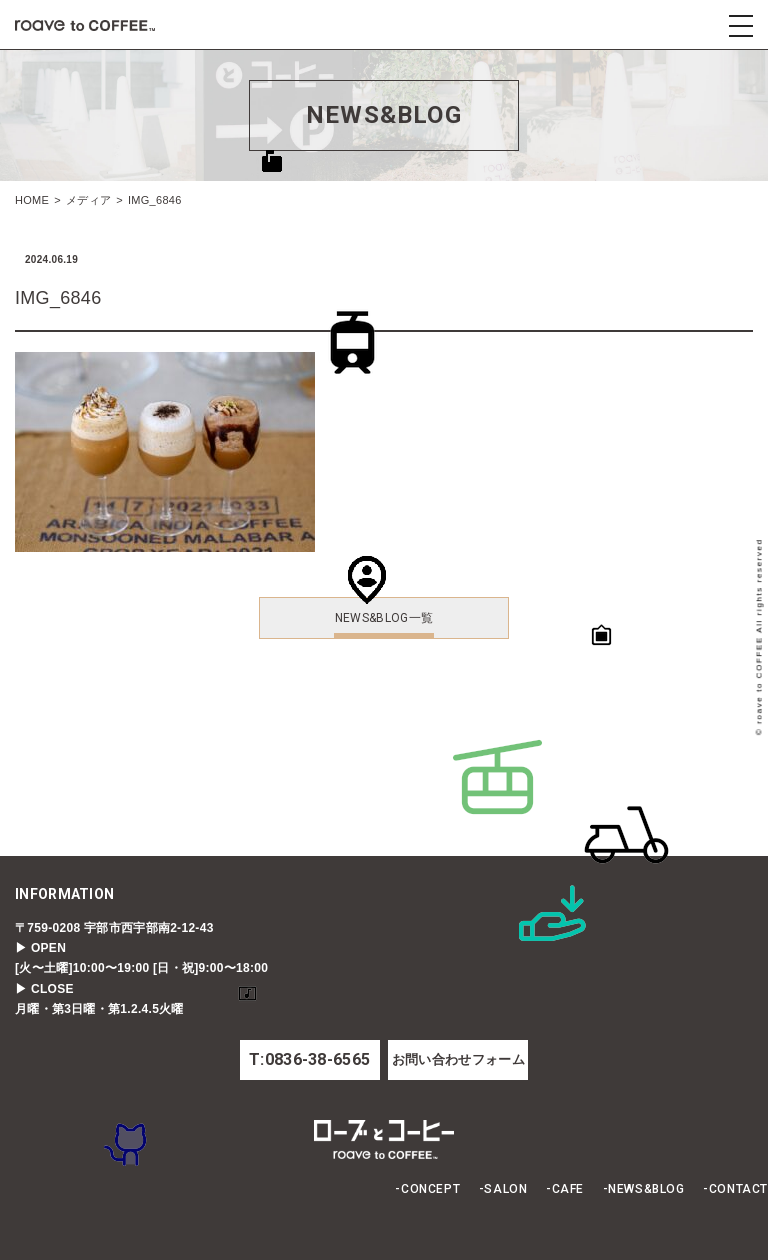 The height and width of the screenshot is (1260, 768). Describe the element at coordinates (272, 162) in the screenshot. I see `indicates unread mail in your mailbox` at that location.